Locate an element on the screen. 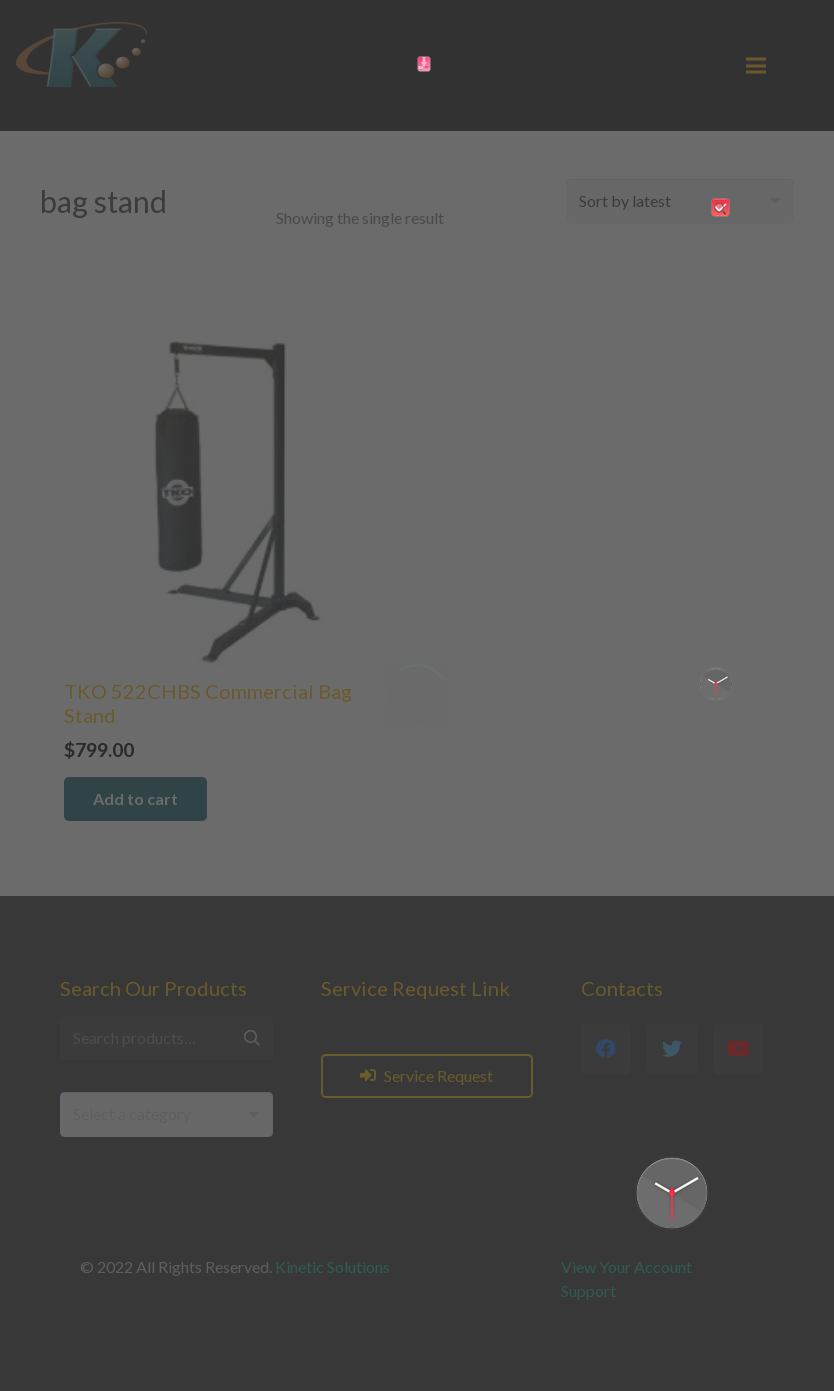  open the clock application is located at coordinates (672, 1193).